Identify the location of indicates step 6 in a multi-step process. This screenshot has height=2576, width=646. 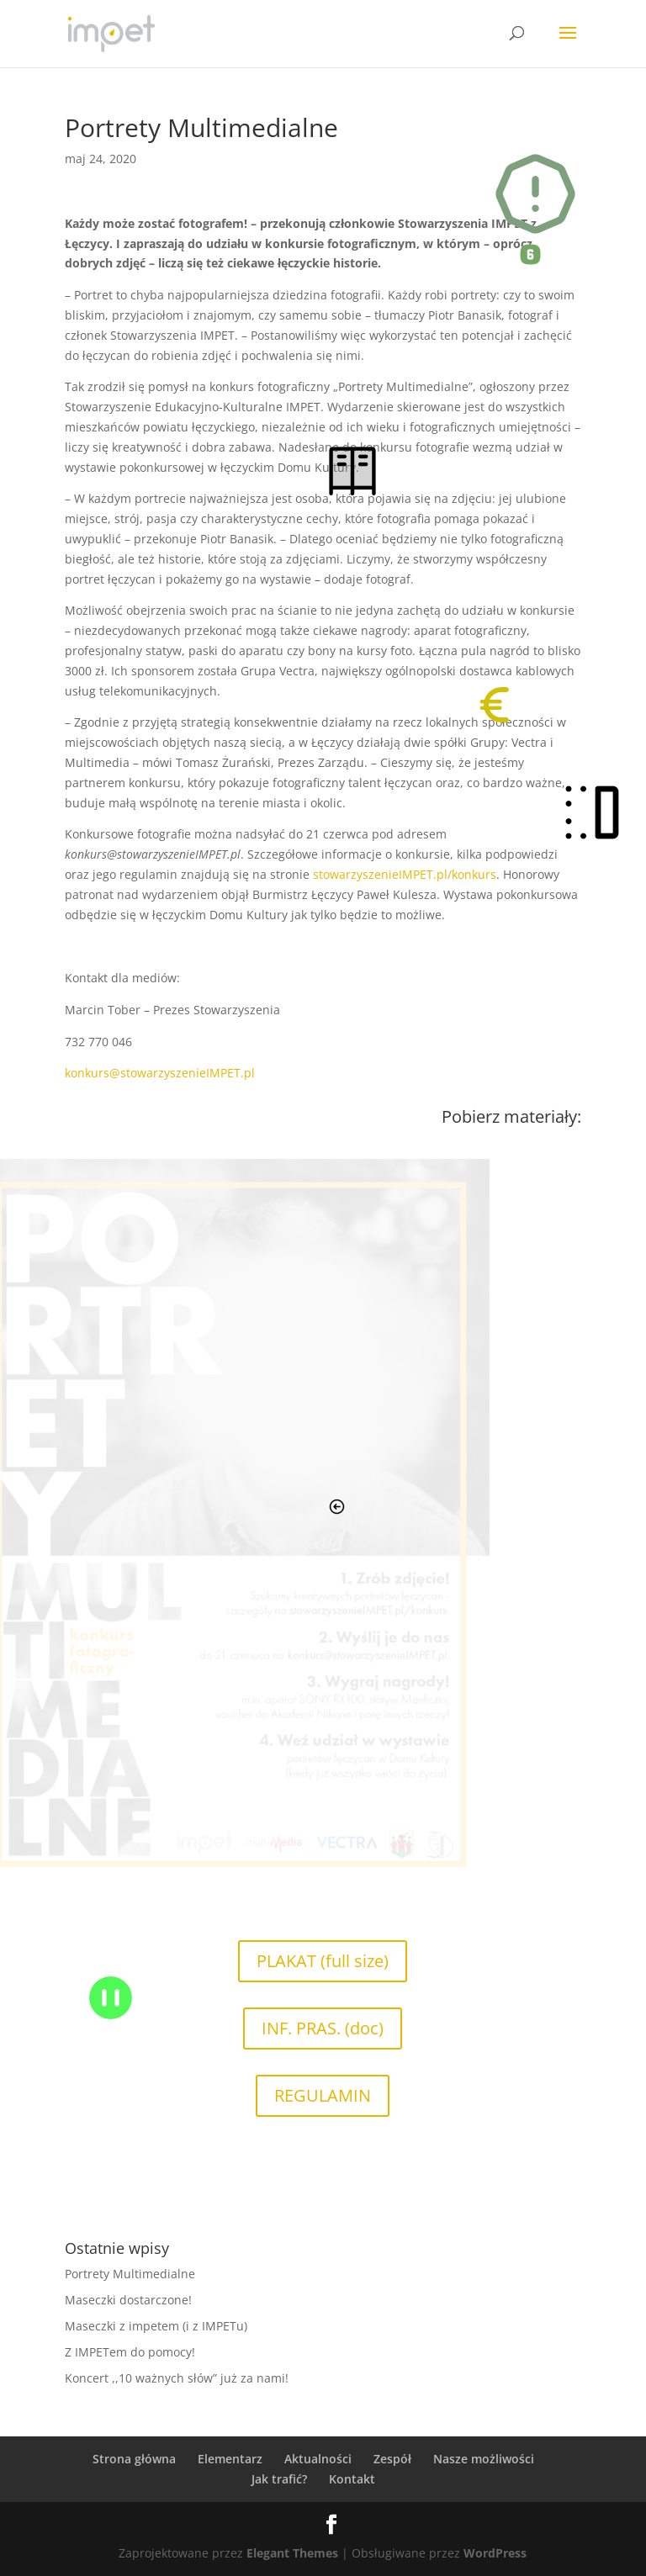
(530, 254).